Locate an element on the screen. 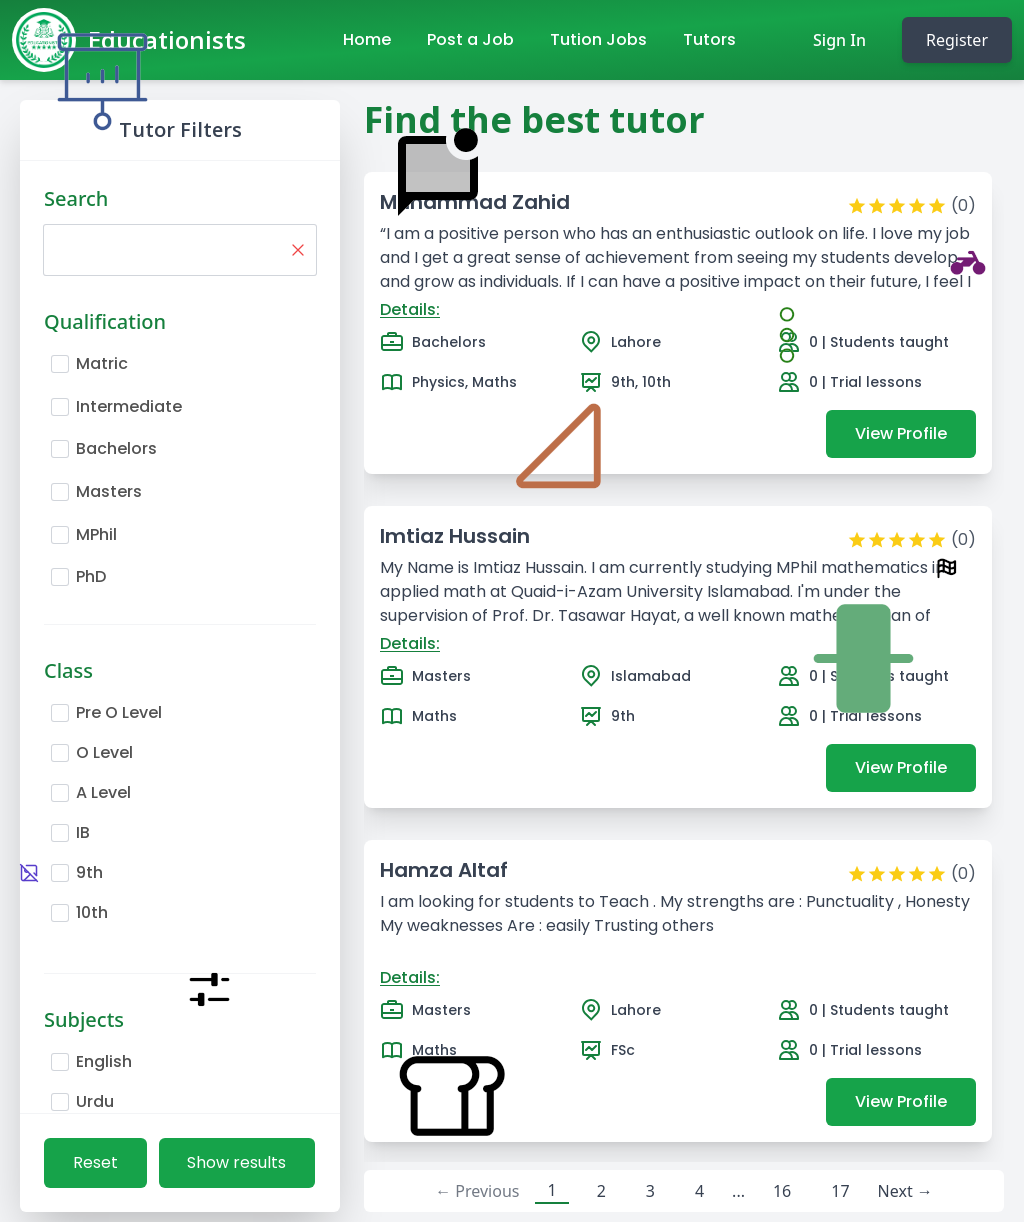 The height and width of the screenshot is (1222, 1024). indicates no cellular signal available is located at coordinates (565, 449).